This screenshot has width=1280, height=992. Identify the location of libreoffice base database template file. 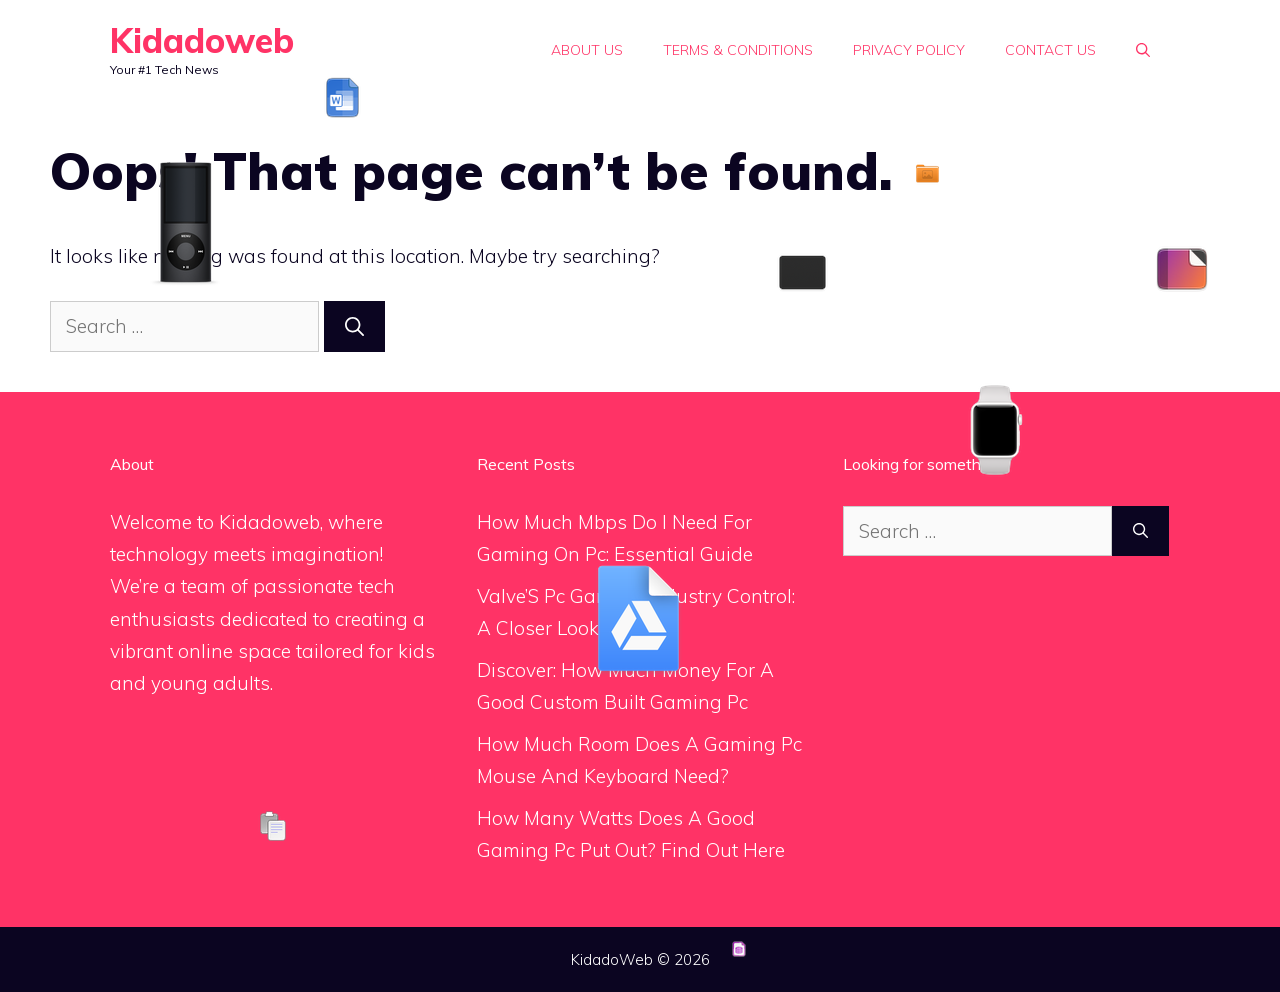
(739, 949).